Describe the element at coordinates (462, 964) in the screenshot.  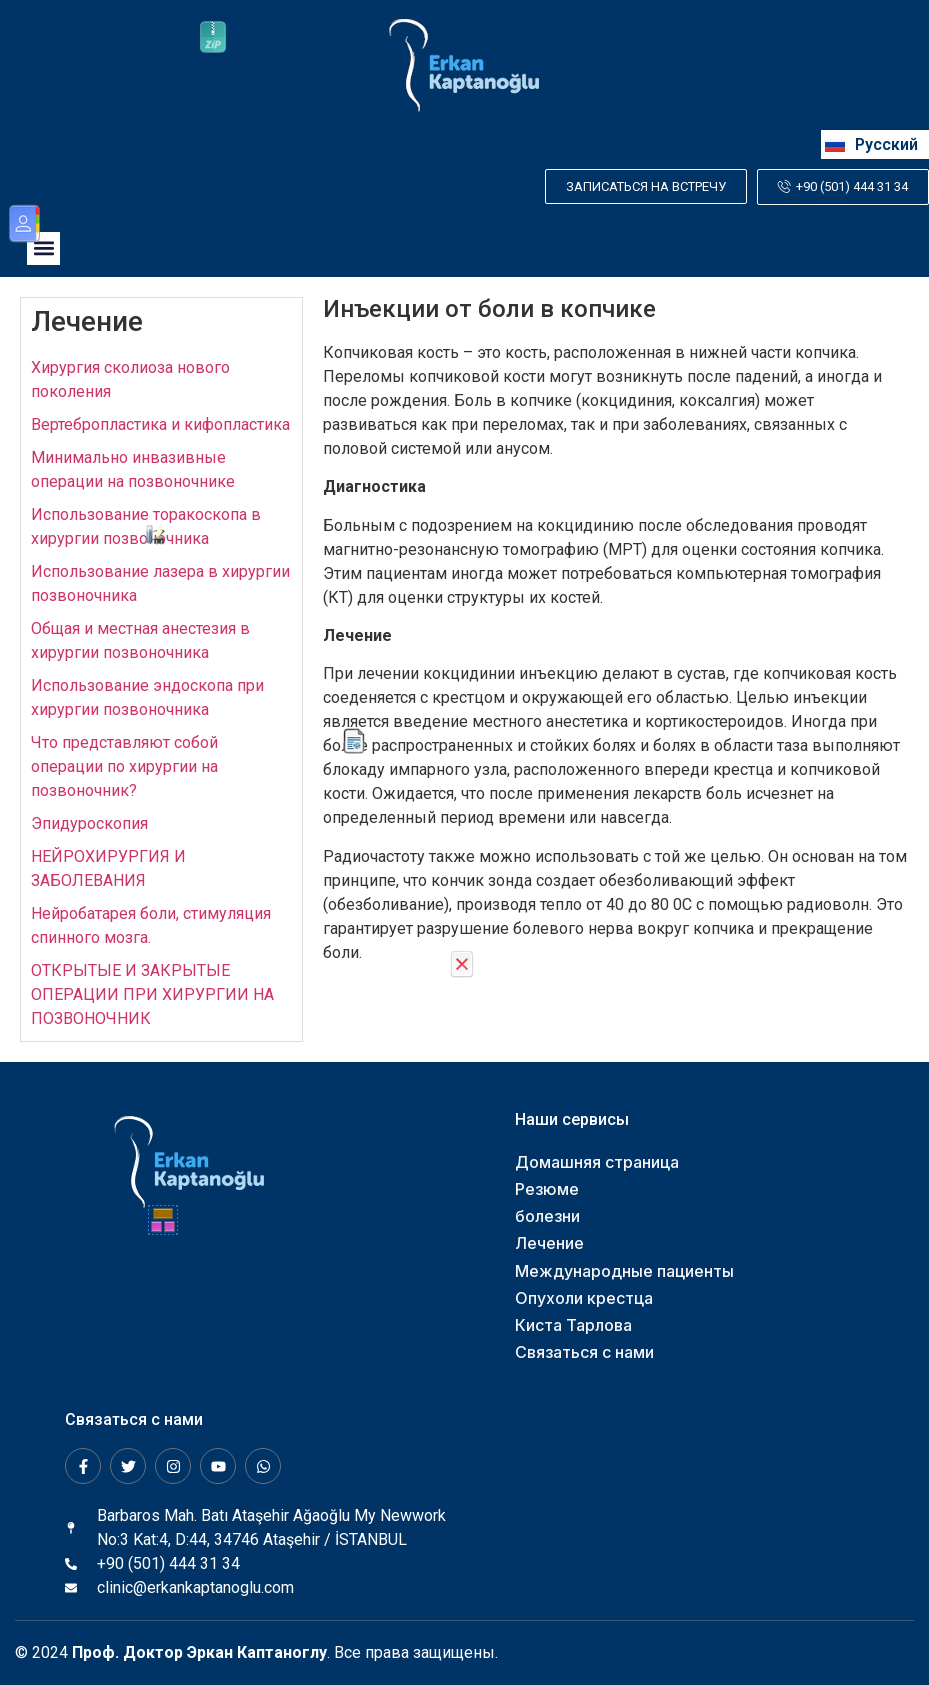
I see `indicates a broken or invalid symbolic link` at that location.